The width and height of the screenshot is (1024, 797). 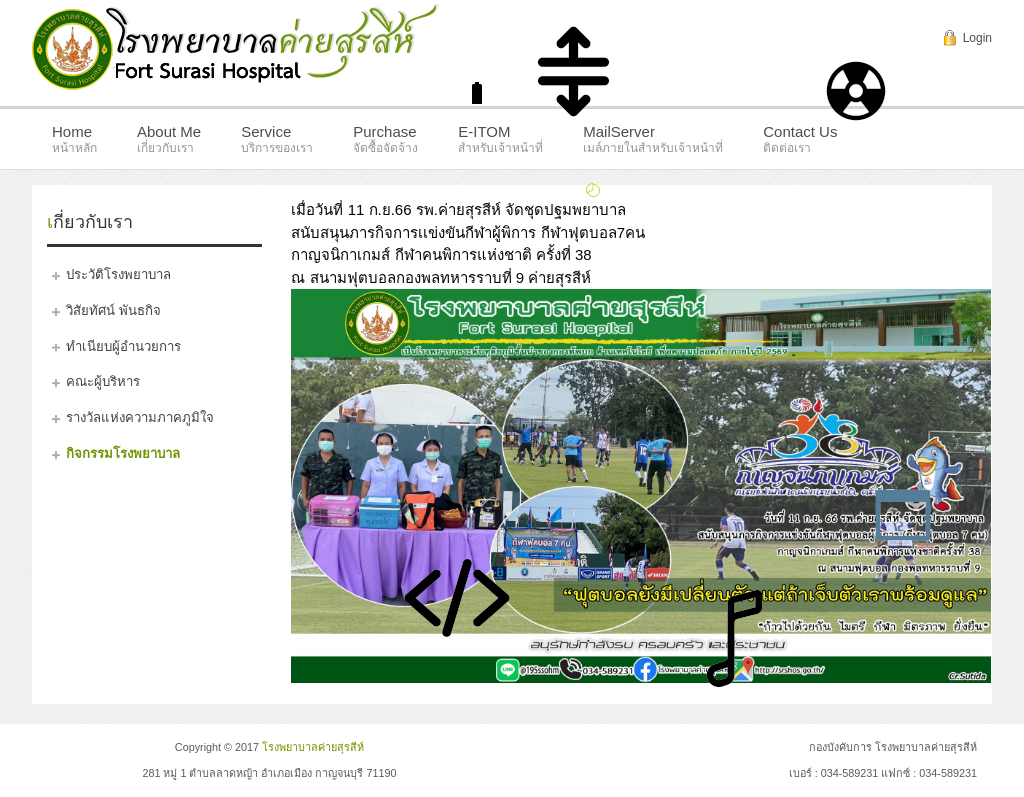 What do you see at coordinates (903, 515) in the screenshot?
I see `open browser or web application` at bounding box center [903, 515].